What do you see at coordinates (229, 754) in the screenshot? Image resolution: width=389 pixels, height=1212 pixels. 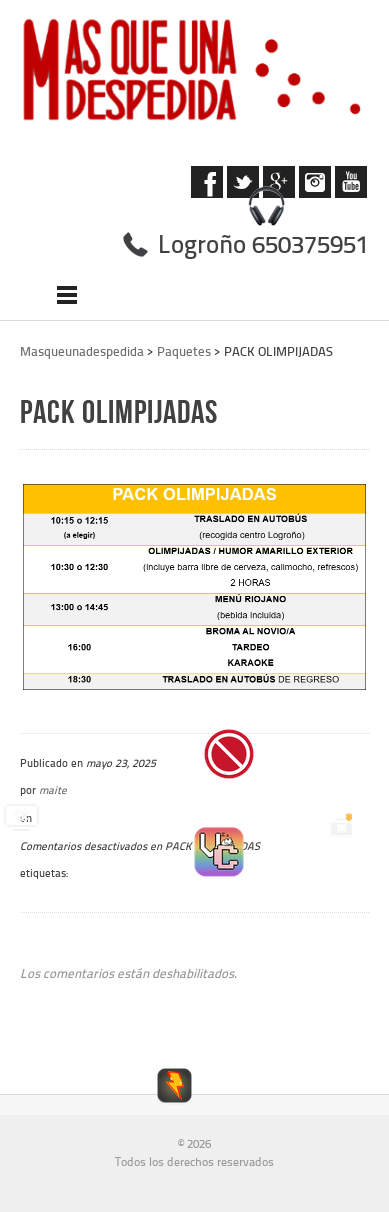 I see `delete selected item` at bounding box center [229, 754].